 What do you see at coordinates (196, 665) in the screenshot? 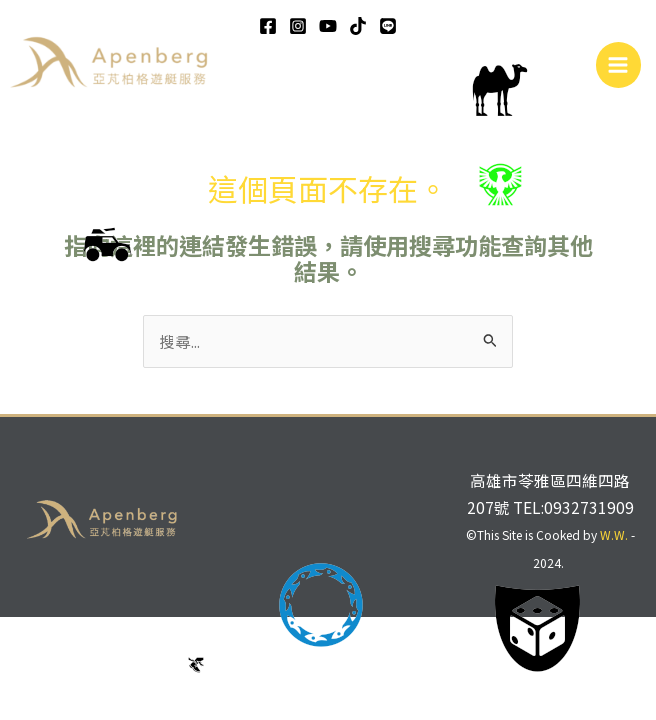
I see `indicates a trip hazard or stumble` at bounding box center [196, 665].